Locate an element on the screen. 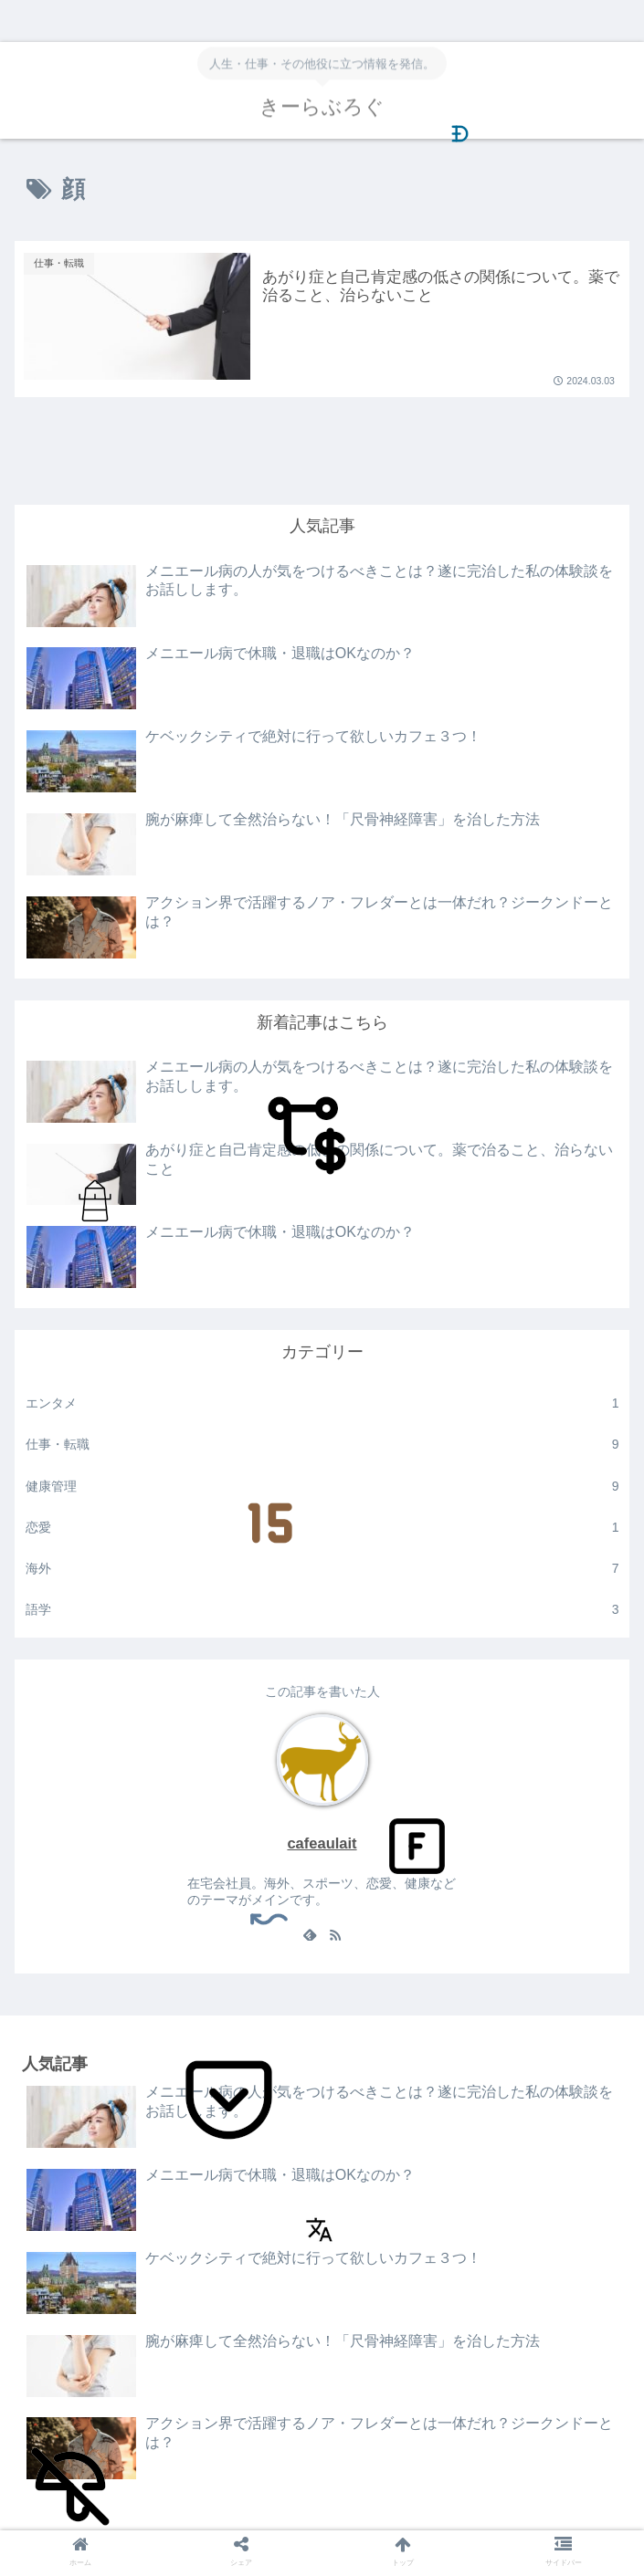 Image resolution: width=644 pixels, height=2576 pixels. view dogecoin balance or wallet is located at coordinates (459, 133).